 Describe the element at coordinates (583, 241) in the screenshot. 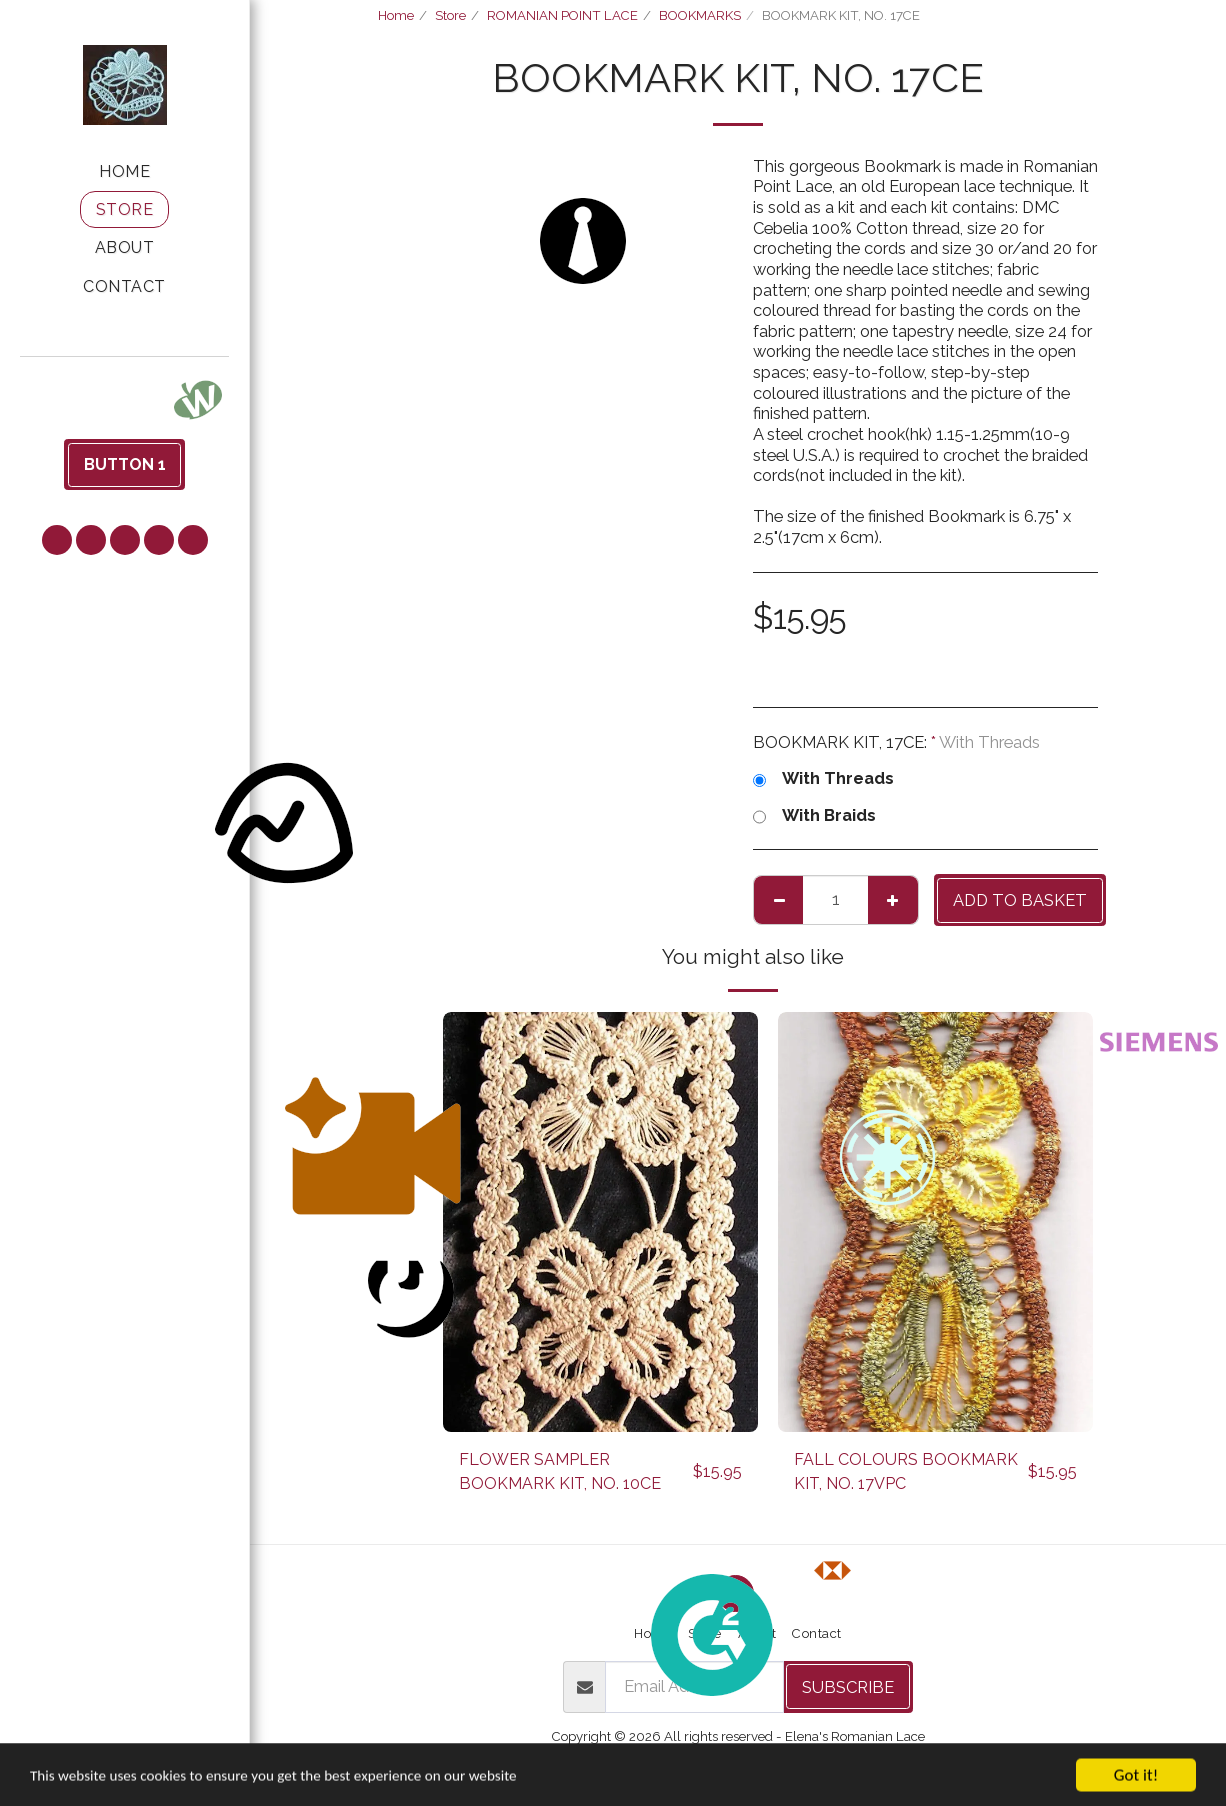

I see `mainwp logo` at that location.